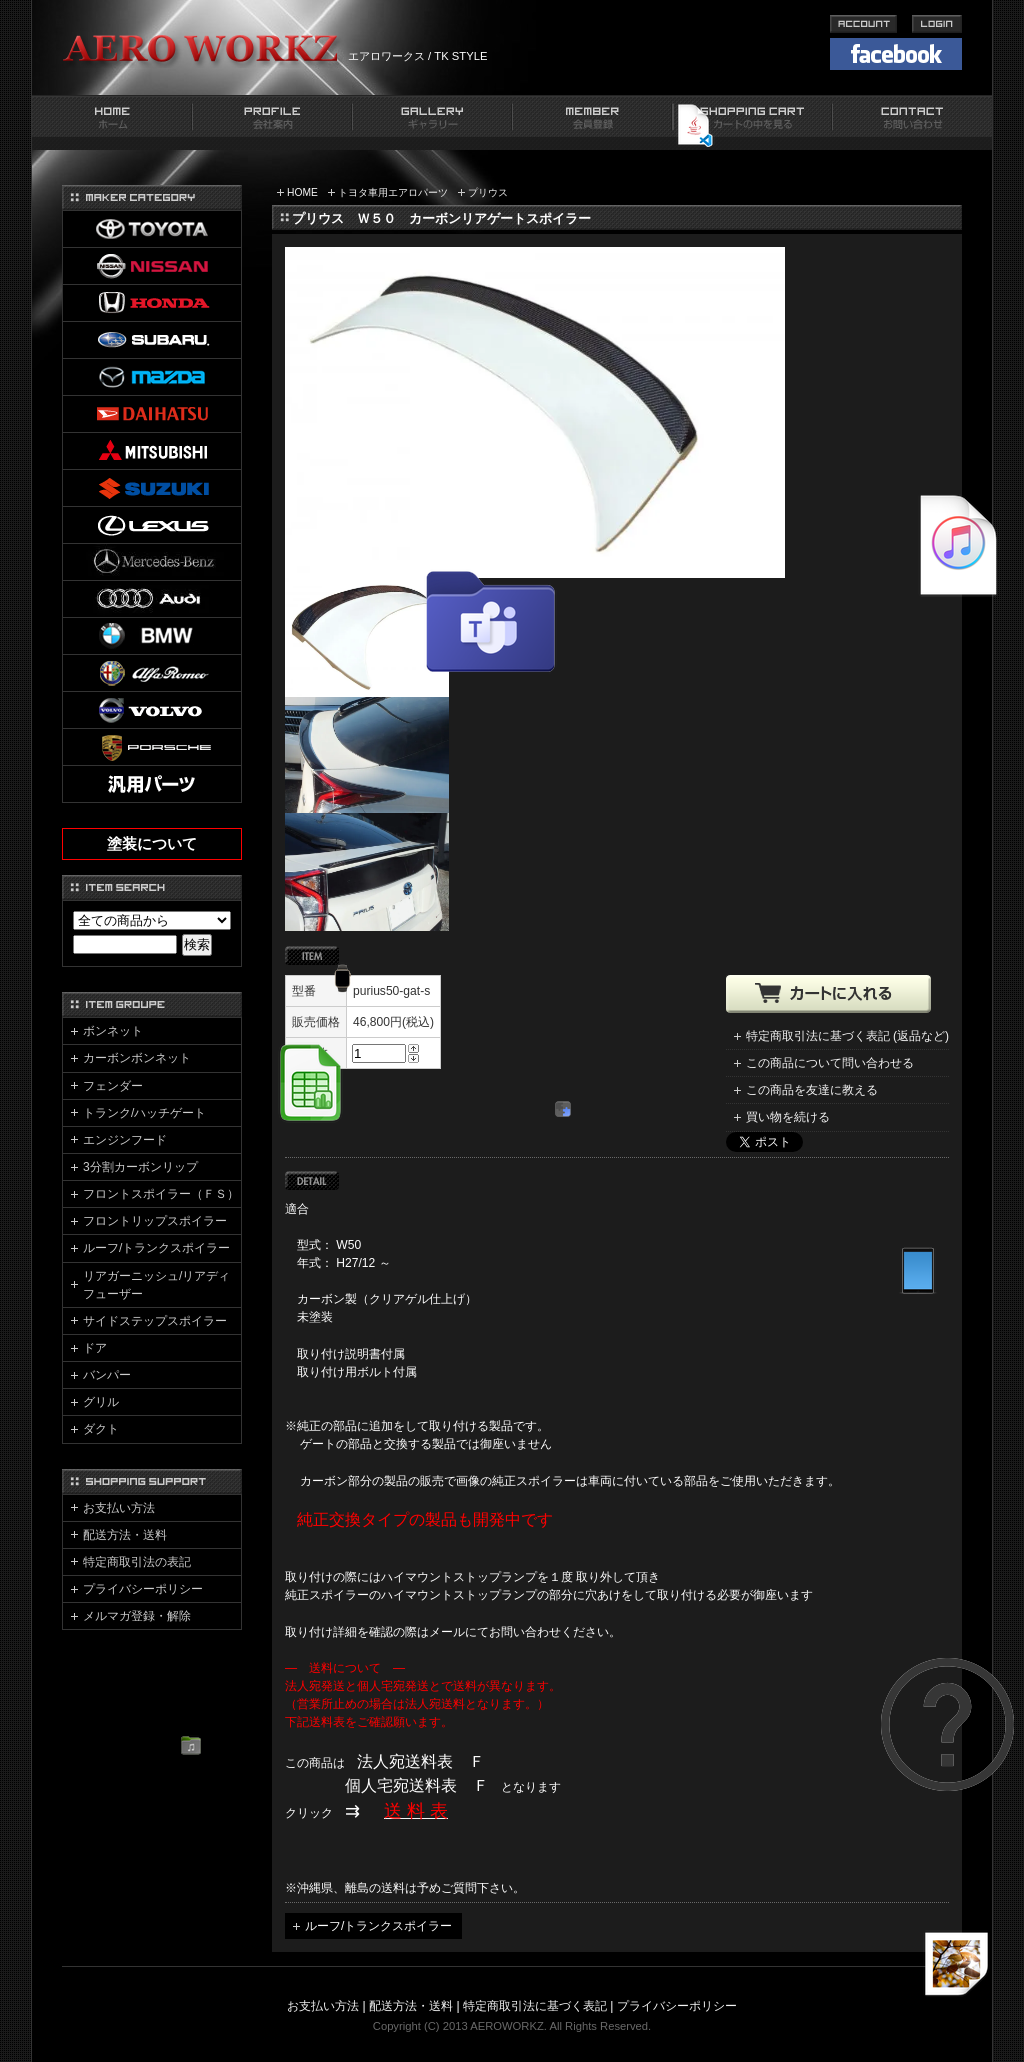 The width and height of the screenshot is (1024, 2062). What do you see at coordinates (693, 125) in the screenshot?
I see `open a Java file in Visual Studio Code` at bounding box center [693, 125].